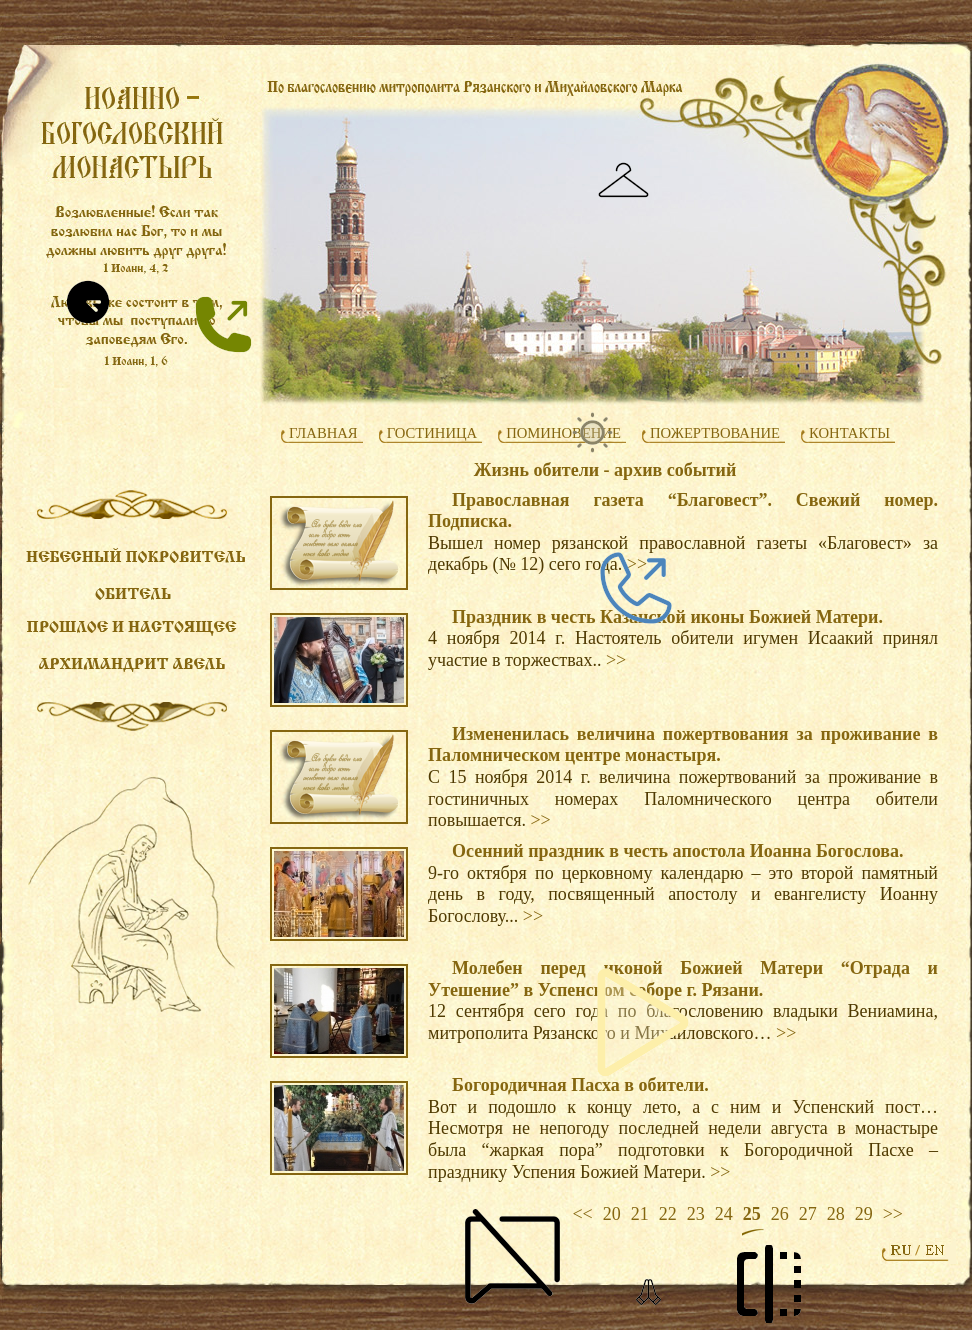 This screenshot has width=972, height=1330. What do you see at coordinates (88, 302) in the screenshot?
I see `indicates afternoon time or PM hours` at bounding box center [88, 302].